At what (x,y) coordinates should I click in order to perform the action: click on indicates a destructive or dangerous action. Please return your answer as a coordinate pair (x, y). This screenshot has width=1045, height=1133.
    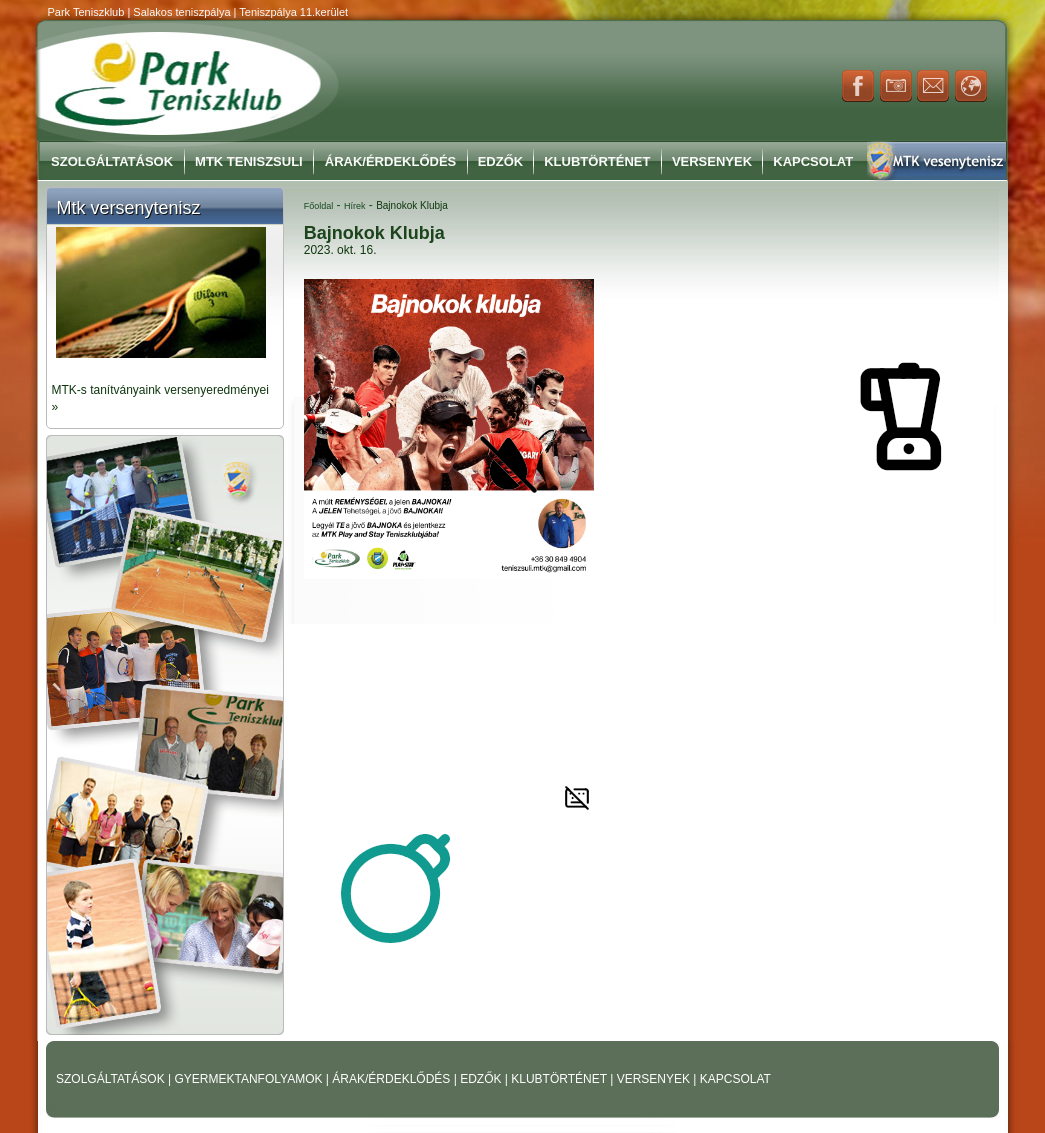
    Looking at the image, I should click on (395, 888).